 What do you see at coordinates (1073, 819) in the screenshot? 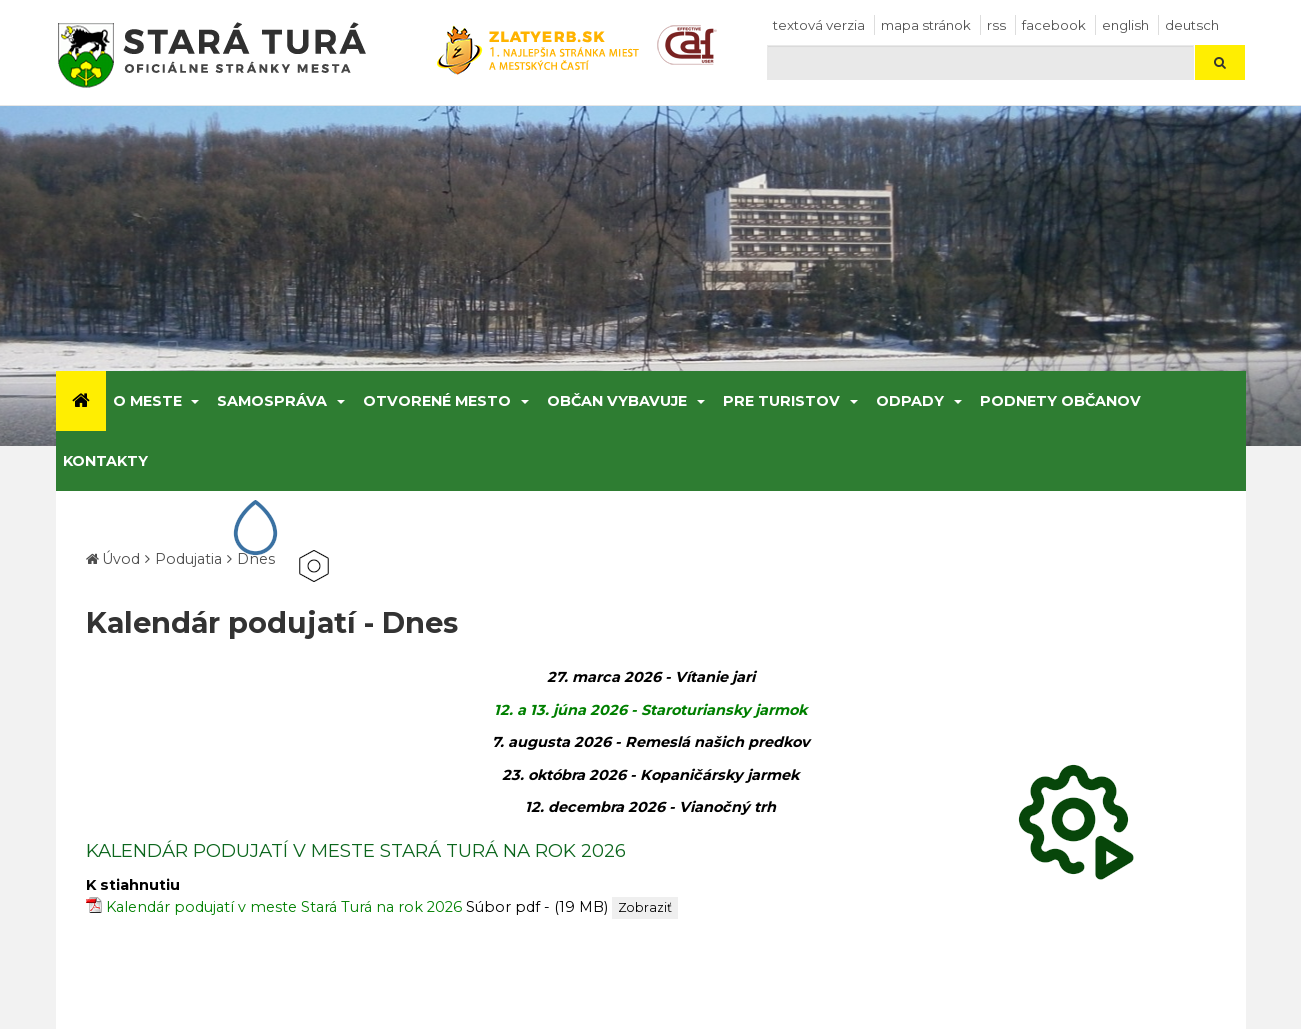
I see `access automation settings` at bounding box center [1073, 819].